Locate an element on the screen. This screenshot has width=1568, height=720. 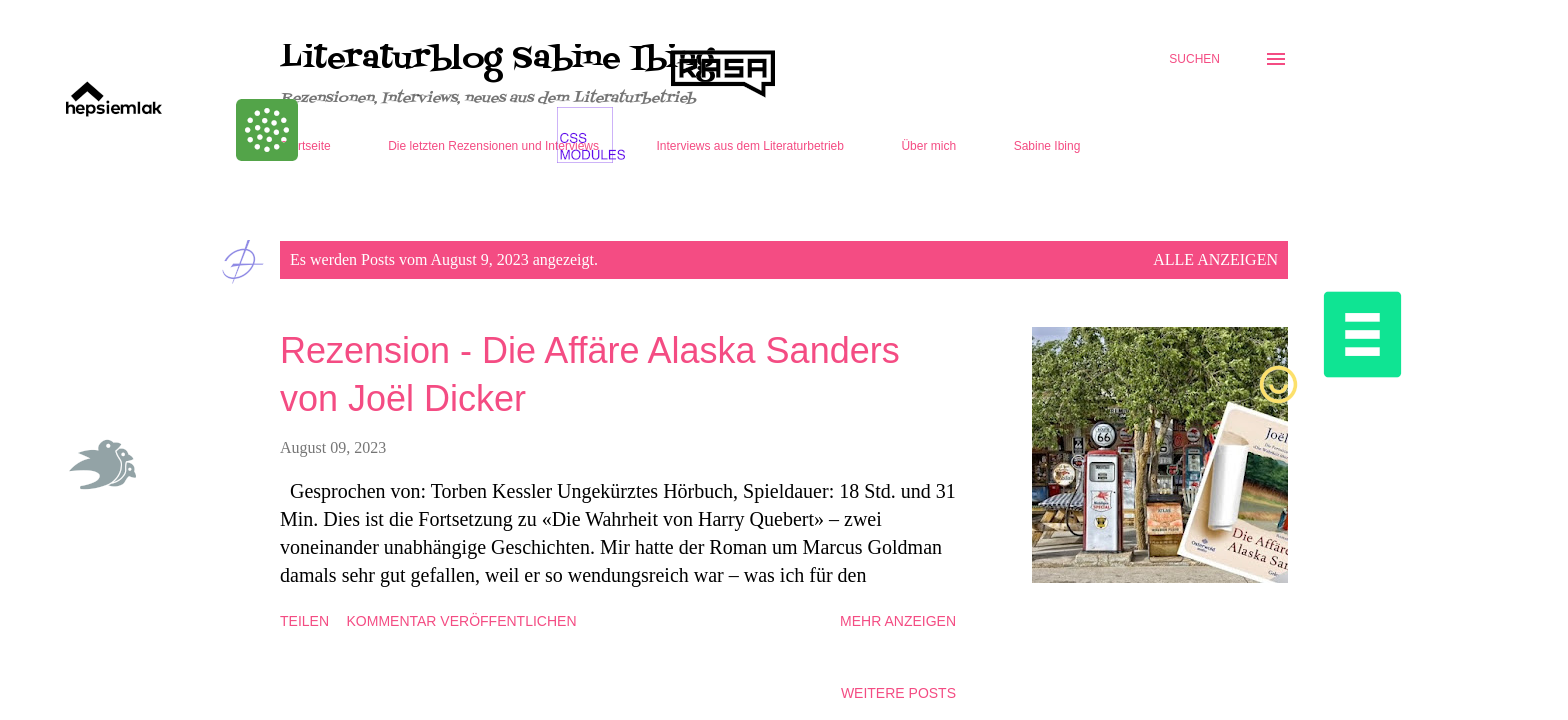
bohemia interactive company logo is located at coordinates (243, 262).